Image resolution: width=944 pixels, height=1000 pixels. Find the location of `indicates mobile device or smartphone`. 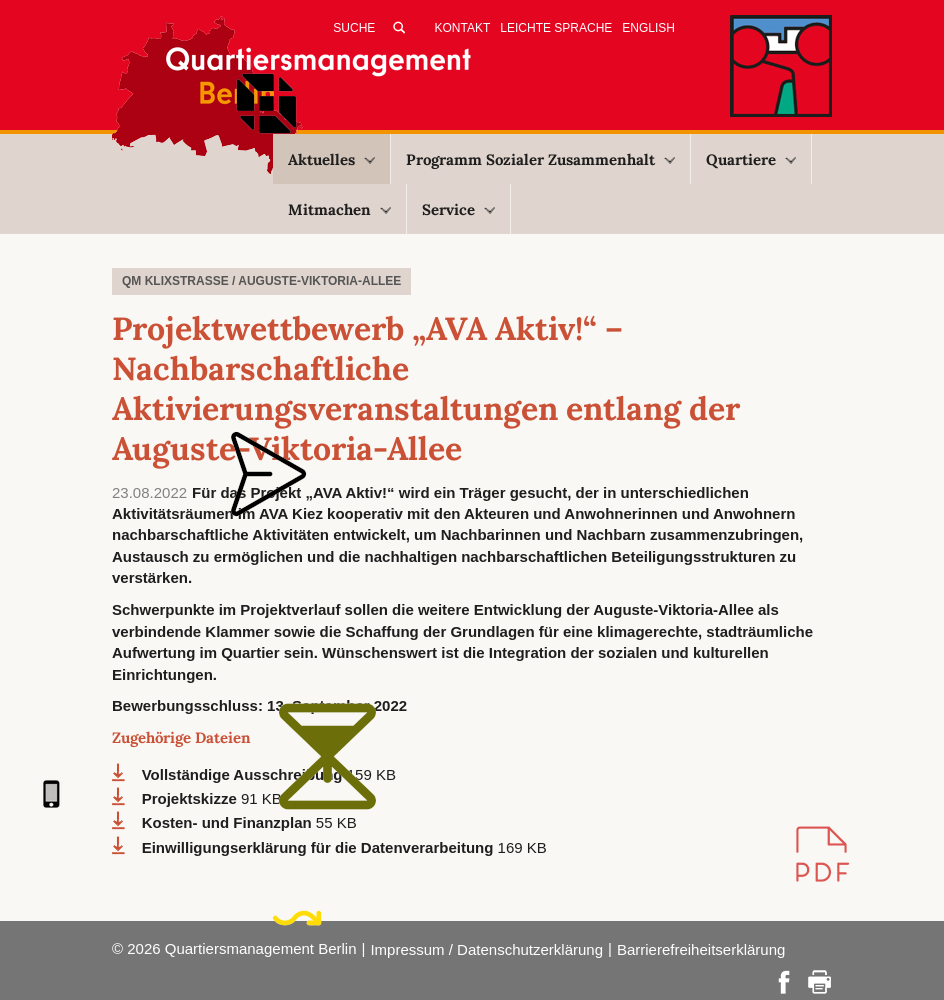

indicates mobile device or smartphone is located at coordinates (52, 794).